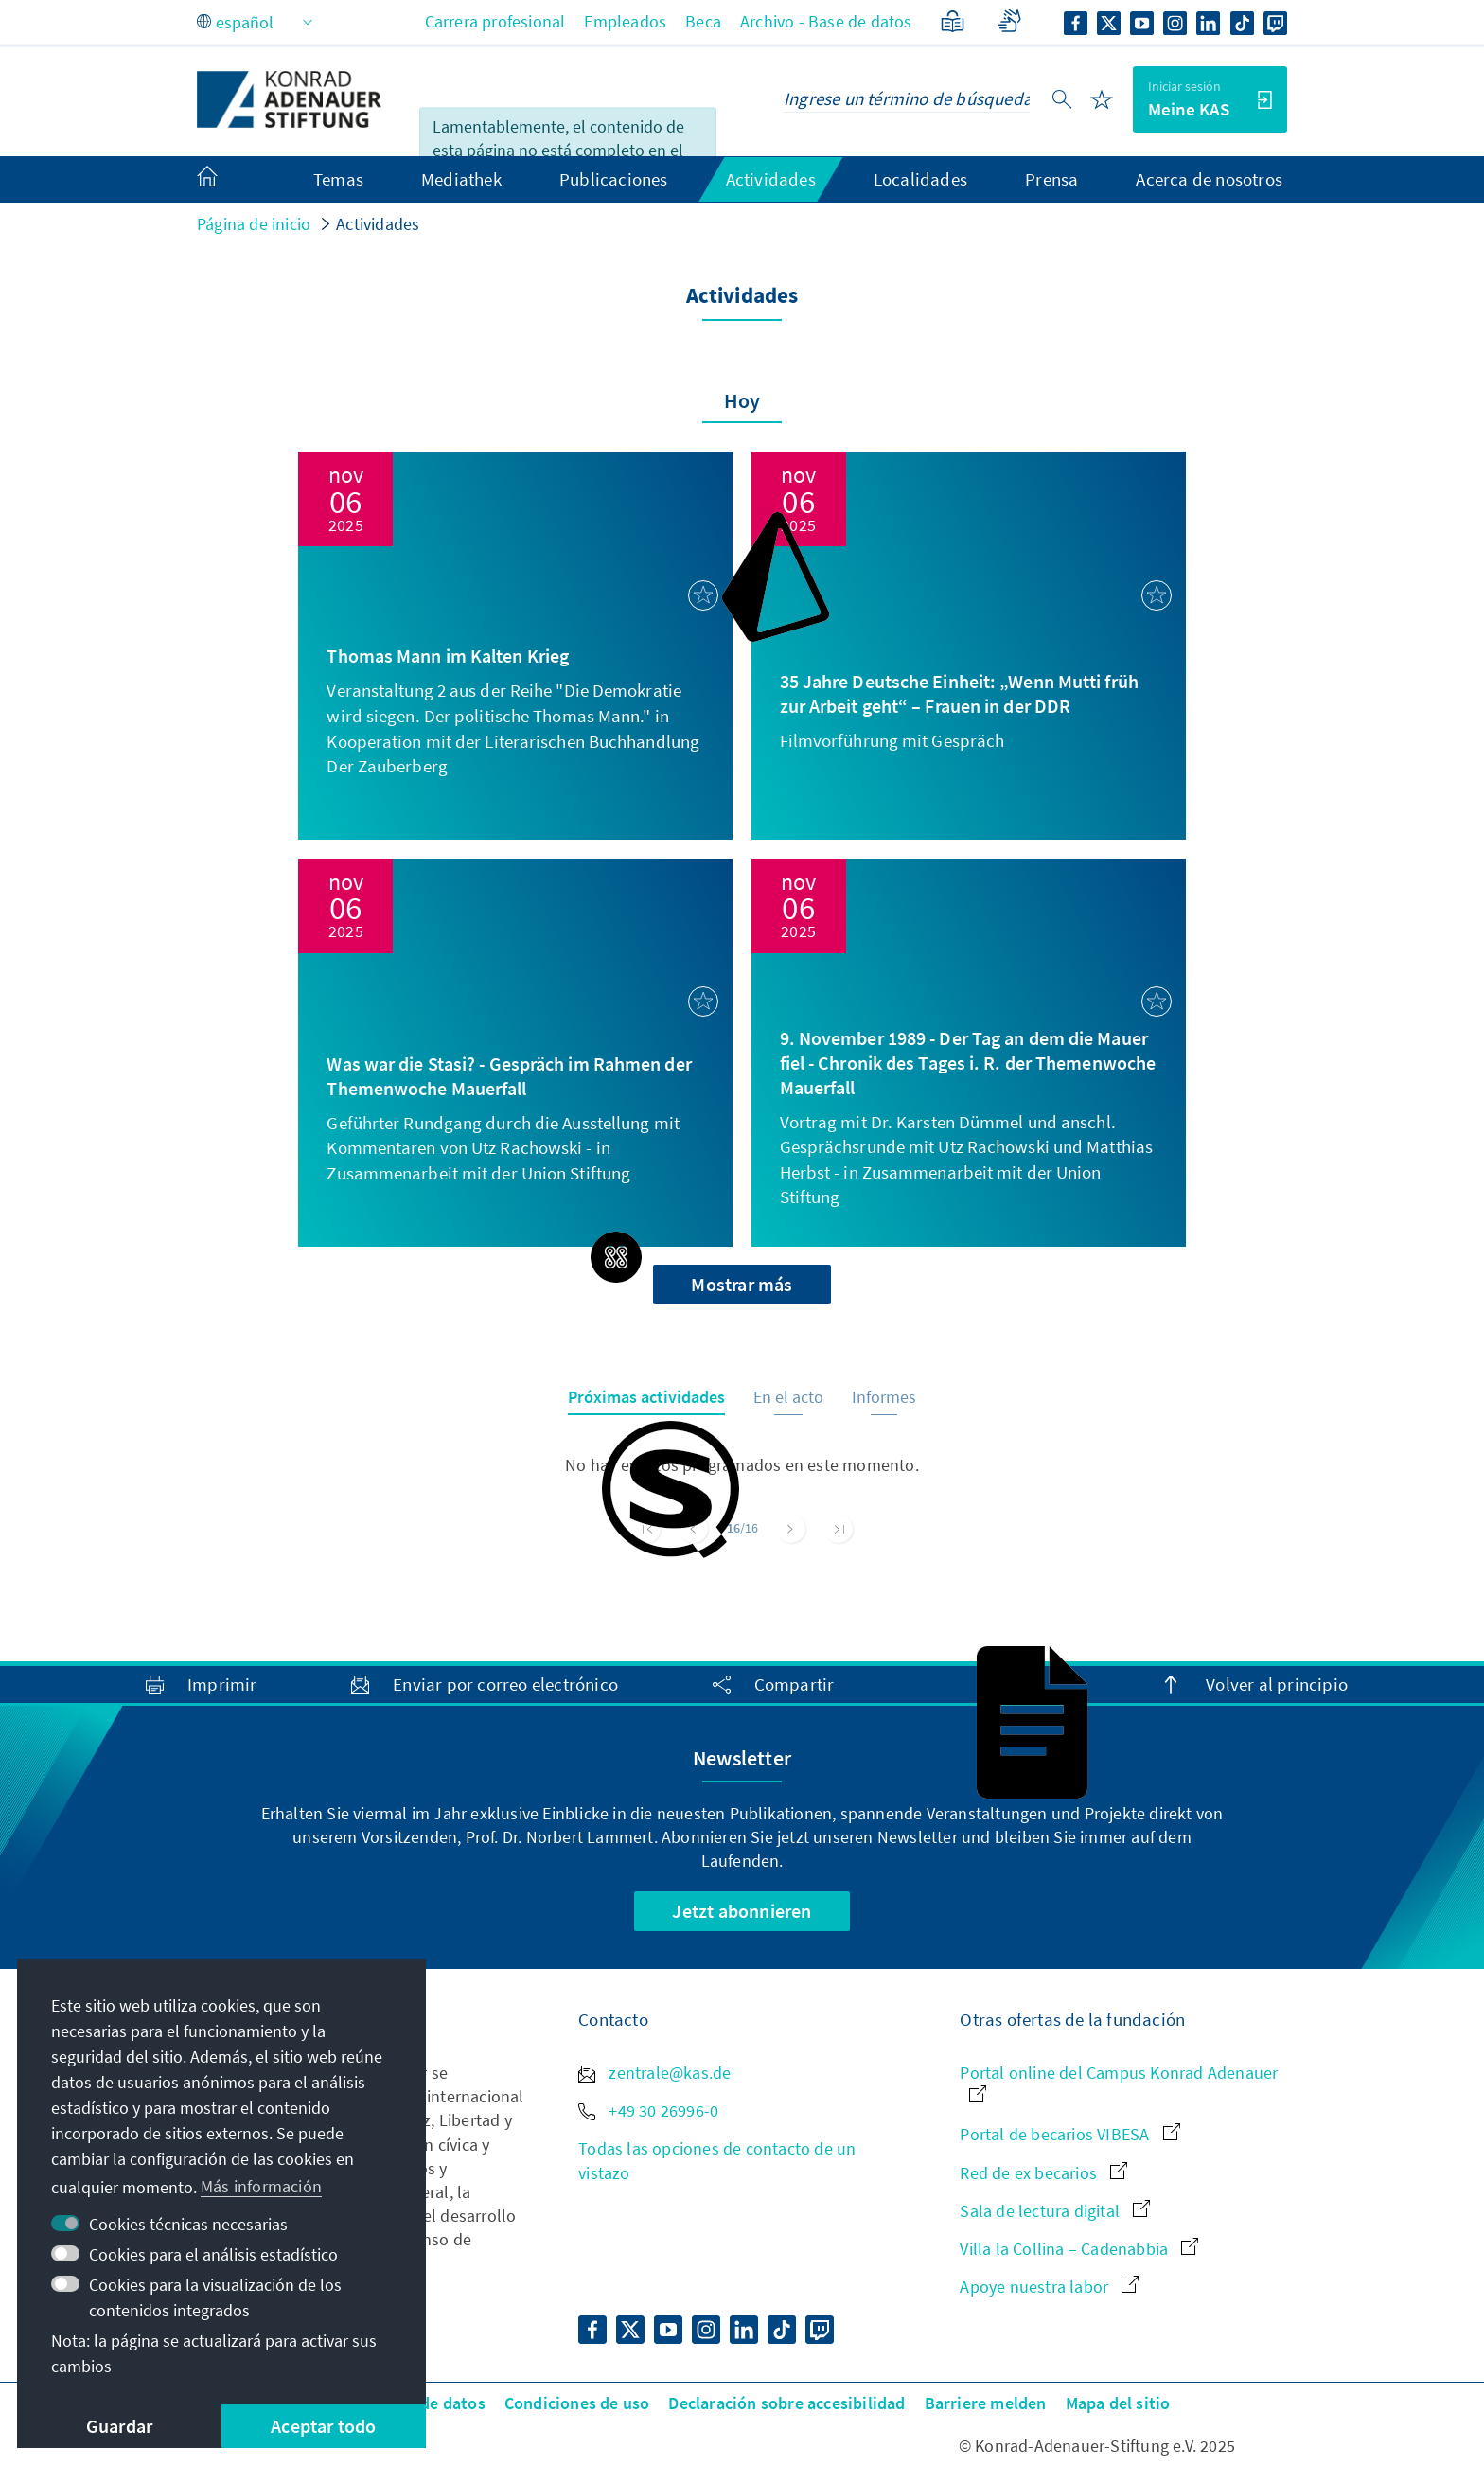  Describe the element at coordinates (670, 1489) in the screenshot. I see `open sogou search engine` at that location.